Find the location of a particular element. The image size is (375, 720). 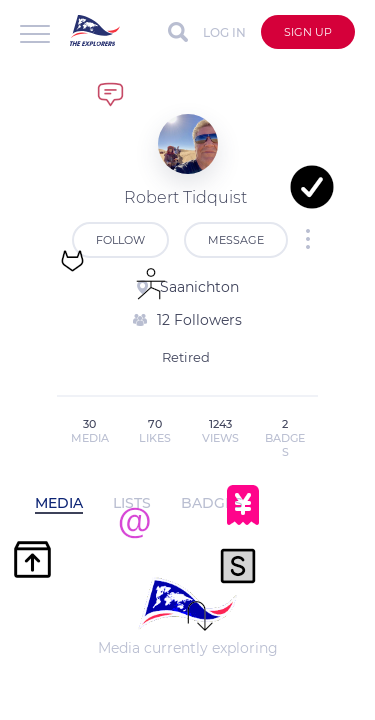

redo or repeat last action is located at coordinates (199, 616).